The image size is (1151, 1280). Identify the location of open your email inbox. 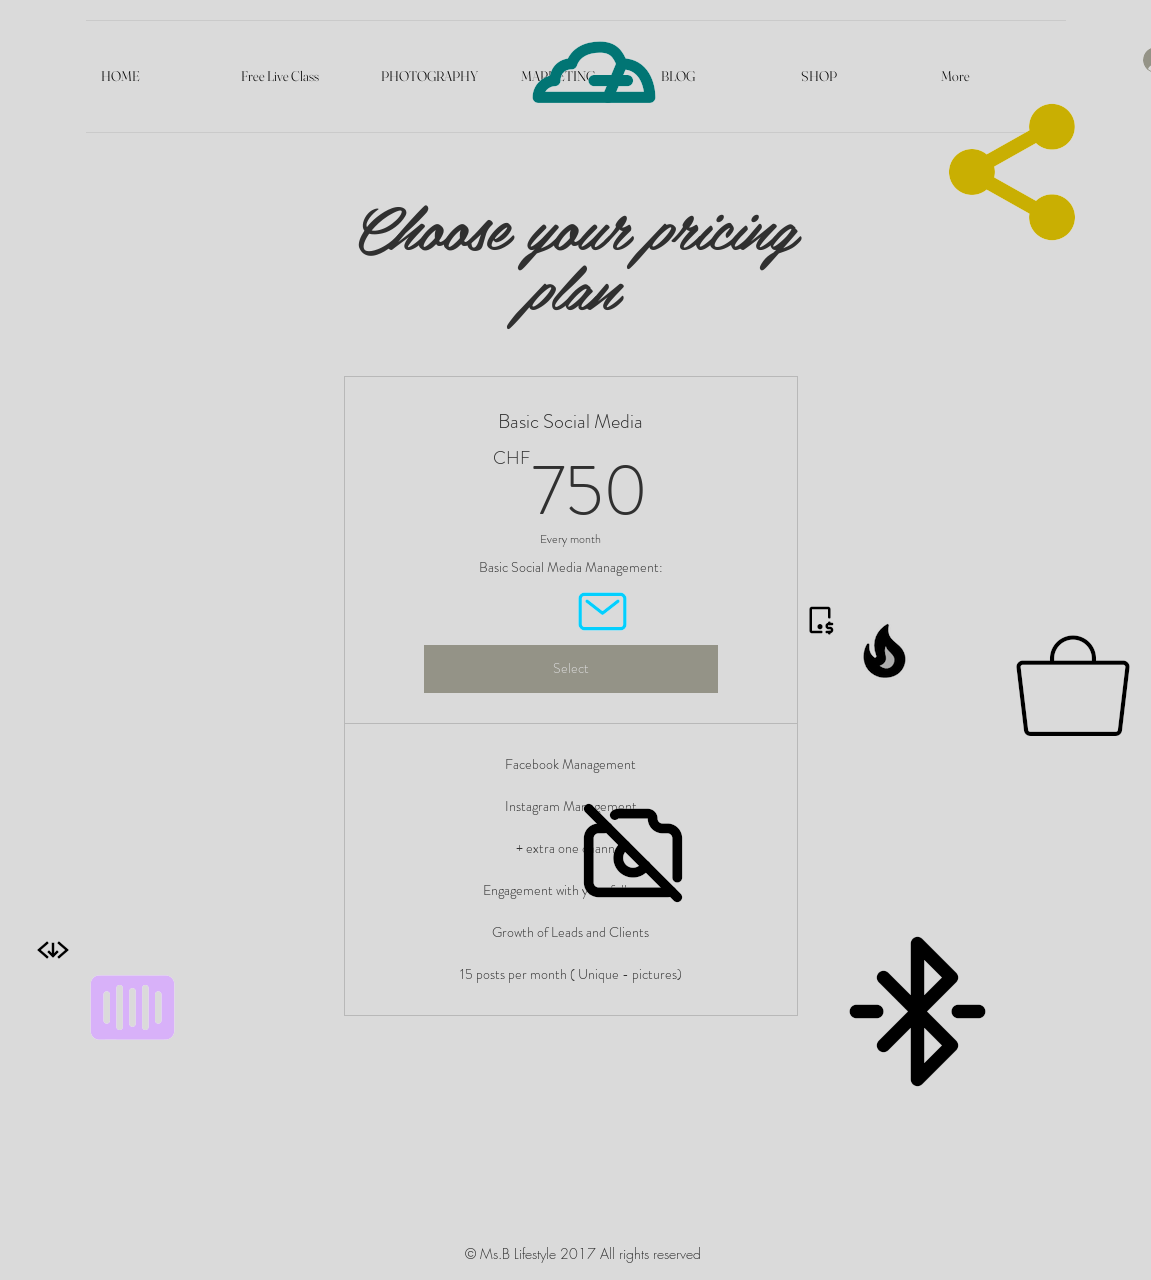
(602, 611).